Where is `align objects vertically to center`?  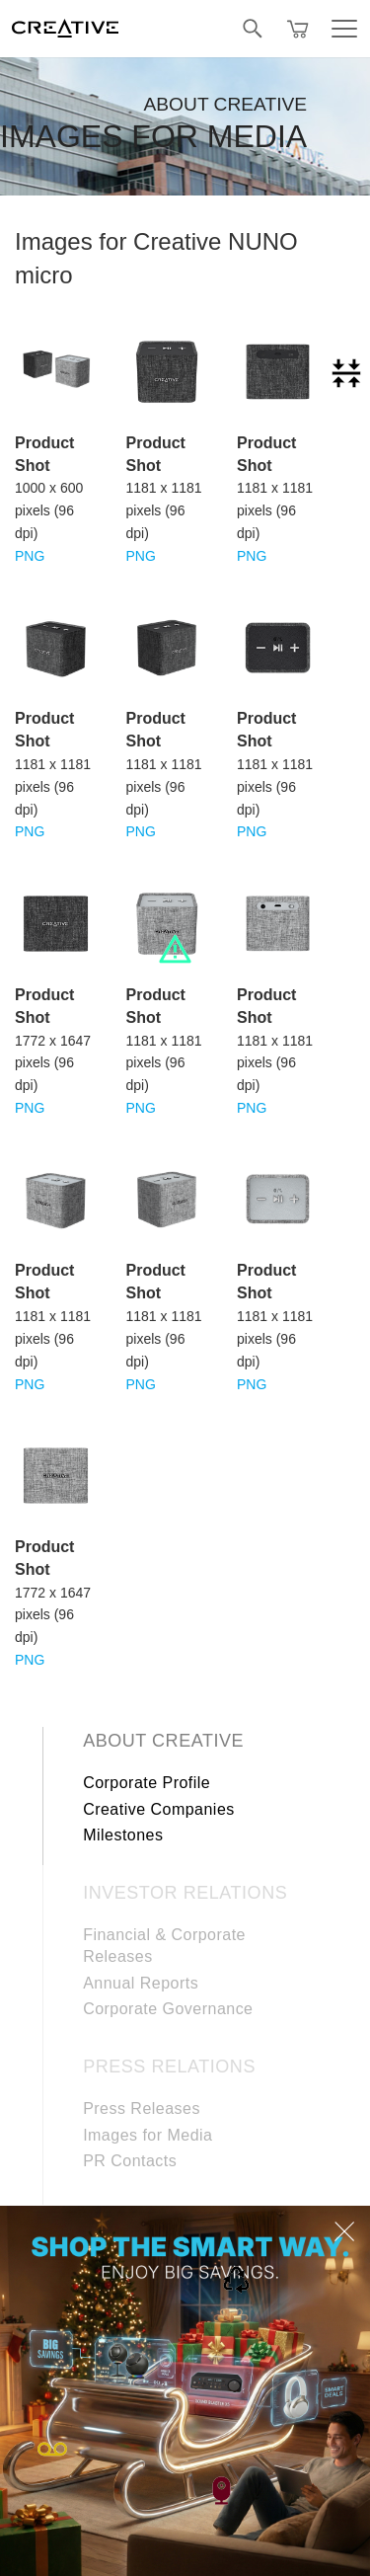
align objects vertically to center is located at coordinates (346, 373).